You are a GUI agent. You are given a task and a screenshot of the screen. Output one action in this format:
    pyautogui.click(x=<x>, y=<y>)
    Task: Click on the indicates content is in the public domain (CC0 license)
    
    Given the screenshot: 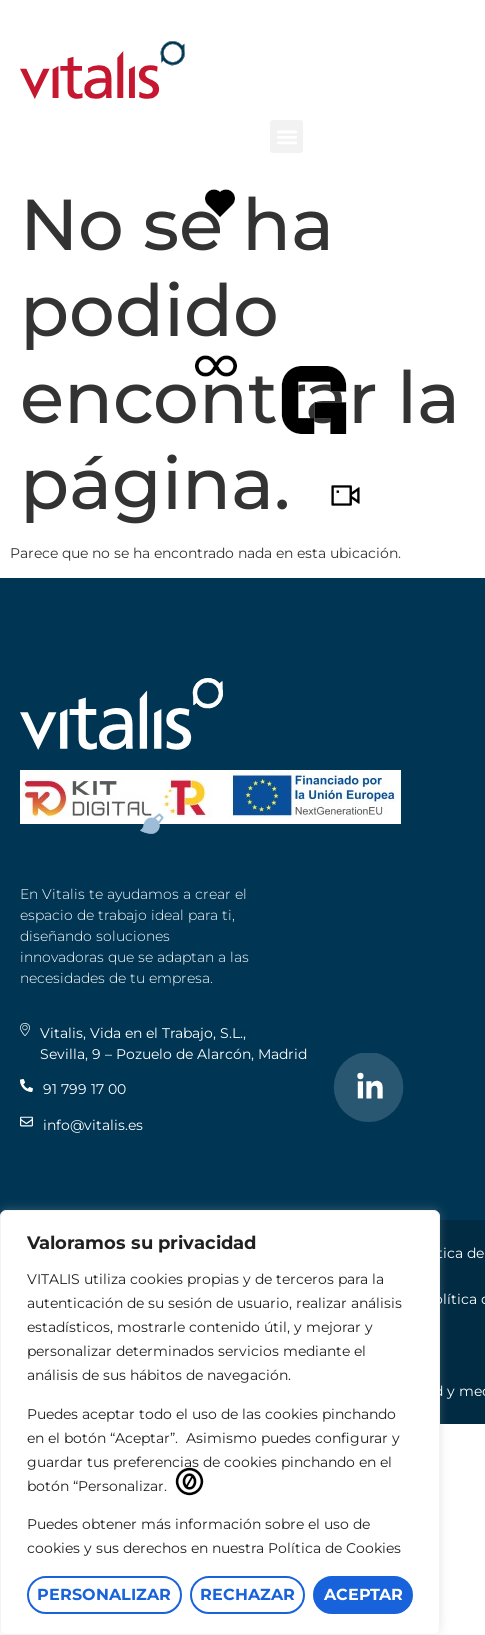 What is the action you would take?
    pyautogui.click(x=189, y=1481)
    